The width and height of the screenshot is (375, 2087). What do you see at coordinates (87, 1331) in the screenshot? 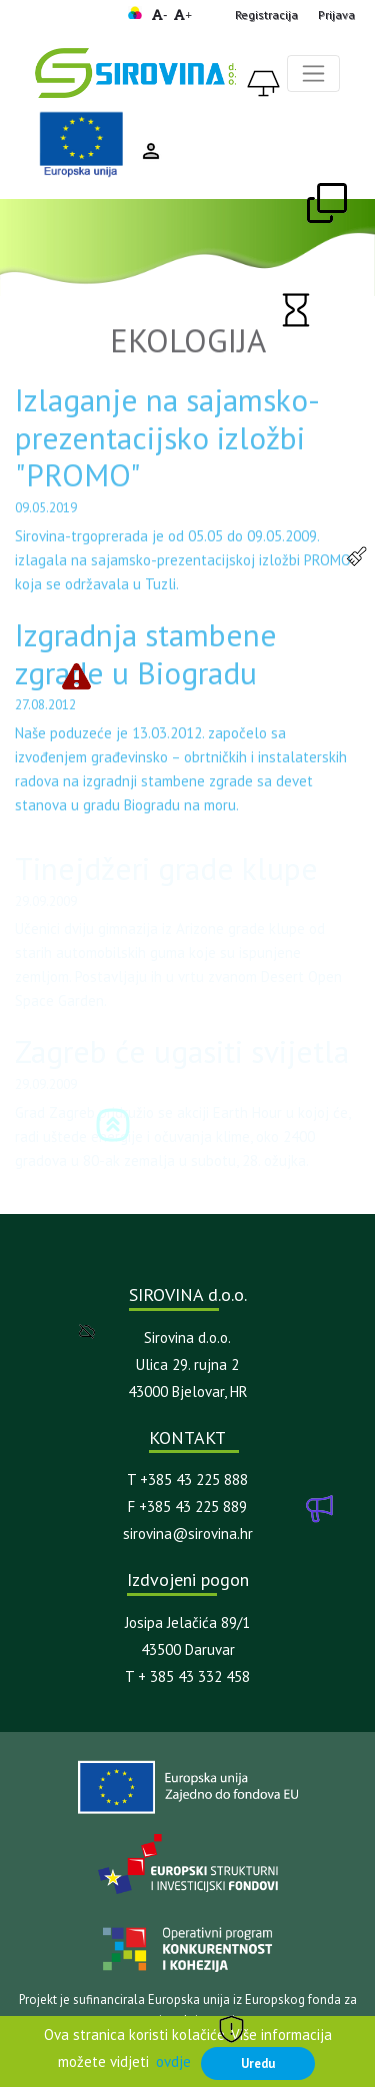
I see `indicates cloud sync is unavailable` at bounding box center [87, 1331].